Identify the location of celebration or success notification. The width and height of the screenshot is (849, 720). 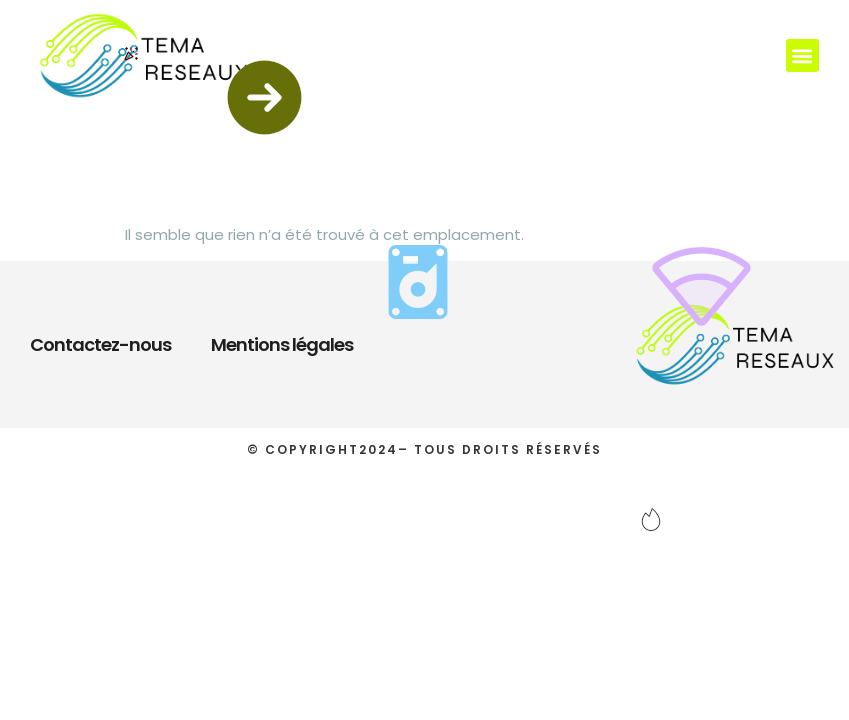
(131, 53).